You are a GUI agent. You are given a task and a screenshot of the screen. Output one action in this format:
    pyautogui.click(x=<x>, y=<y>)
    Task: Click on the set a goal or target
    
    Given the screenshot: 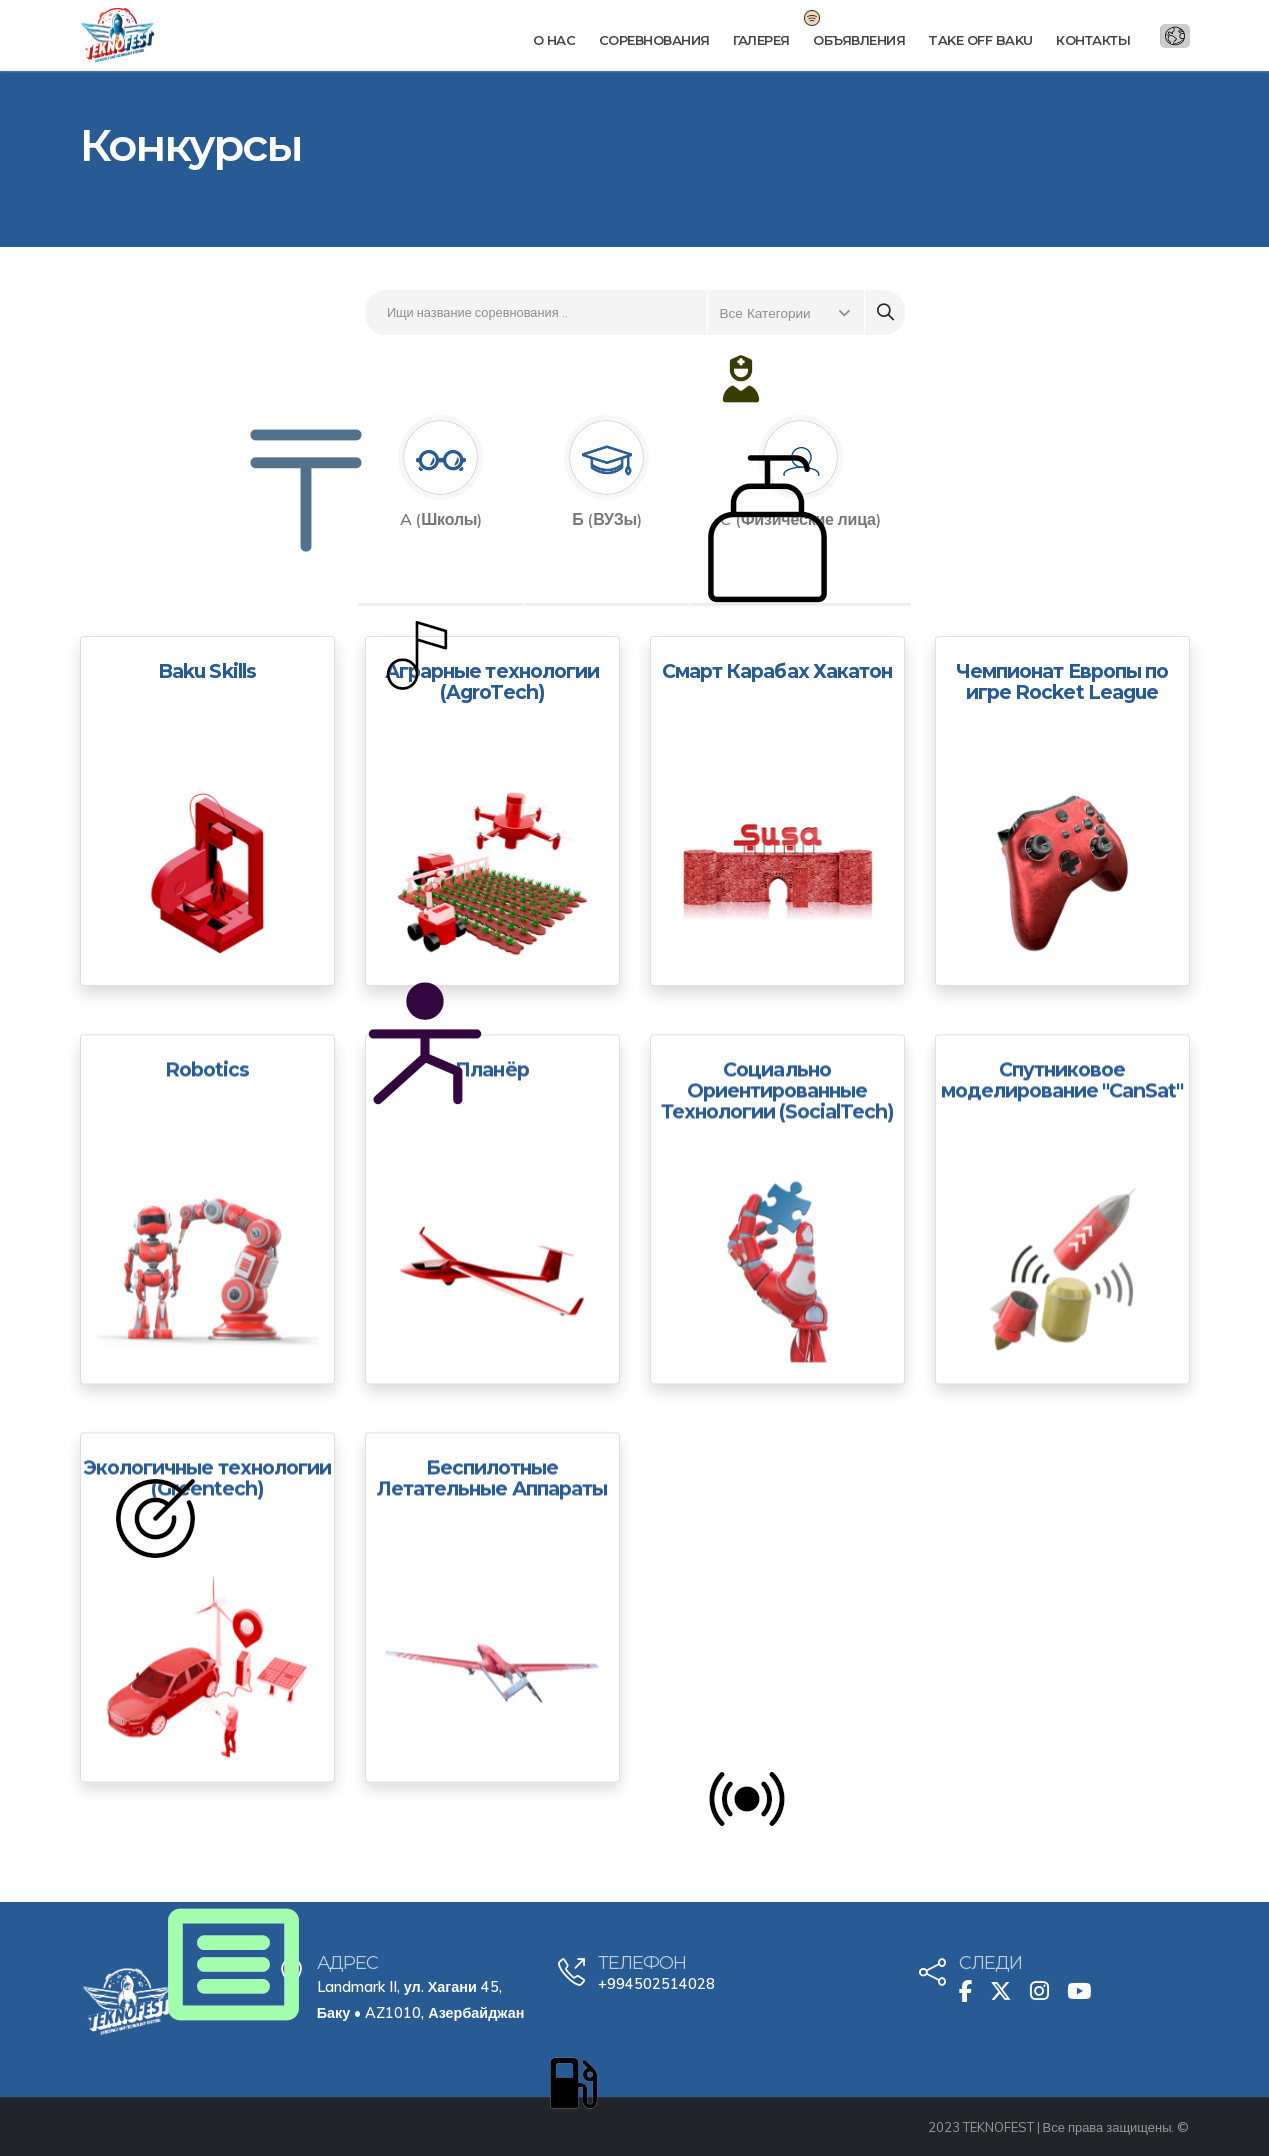 What is the action you would take?
    pyautogui.click(x=155, y=1518)
    